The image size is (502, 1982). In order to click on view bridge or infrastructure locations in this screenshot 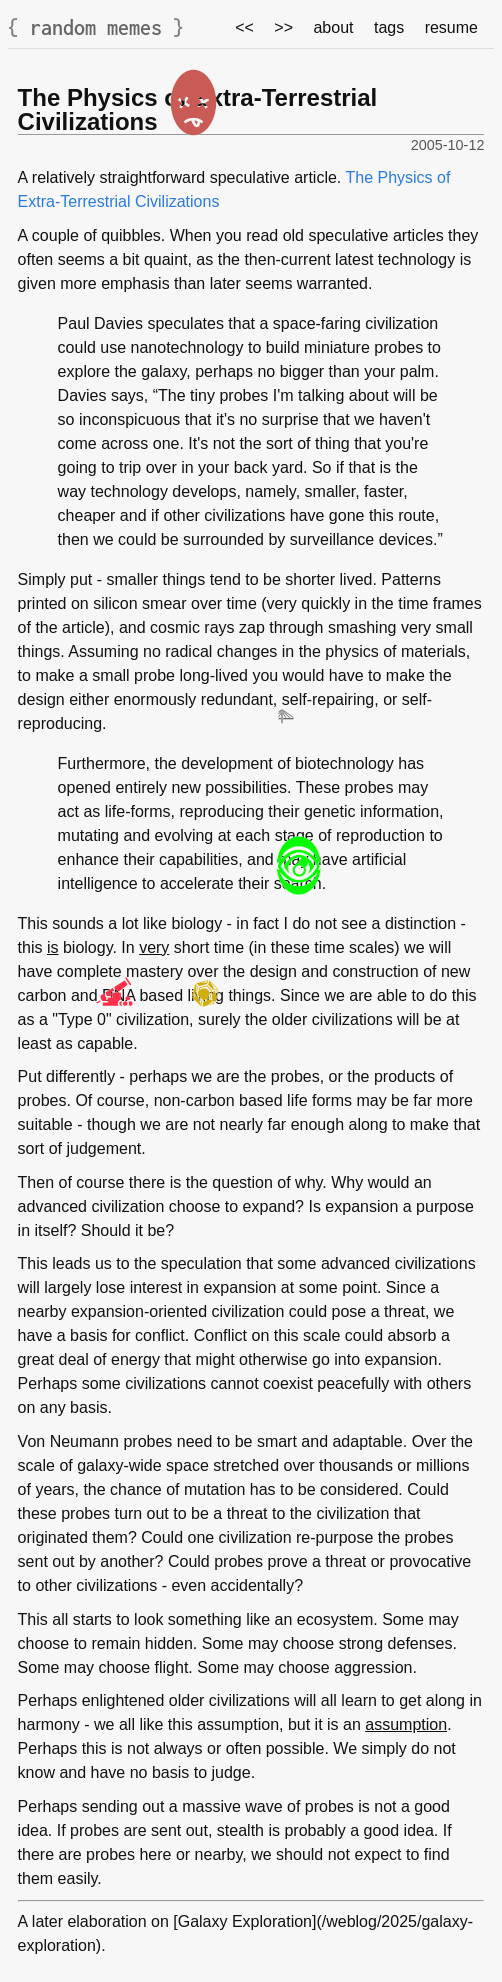, I will do `click(286, 716)`.